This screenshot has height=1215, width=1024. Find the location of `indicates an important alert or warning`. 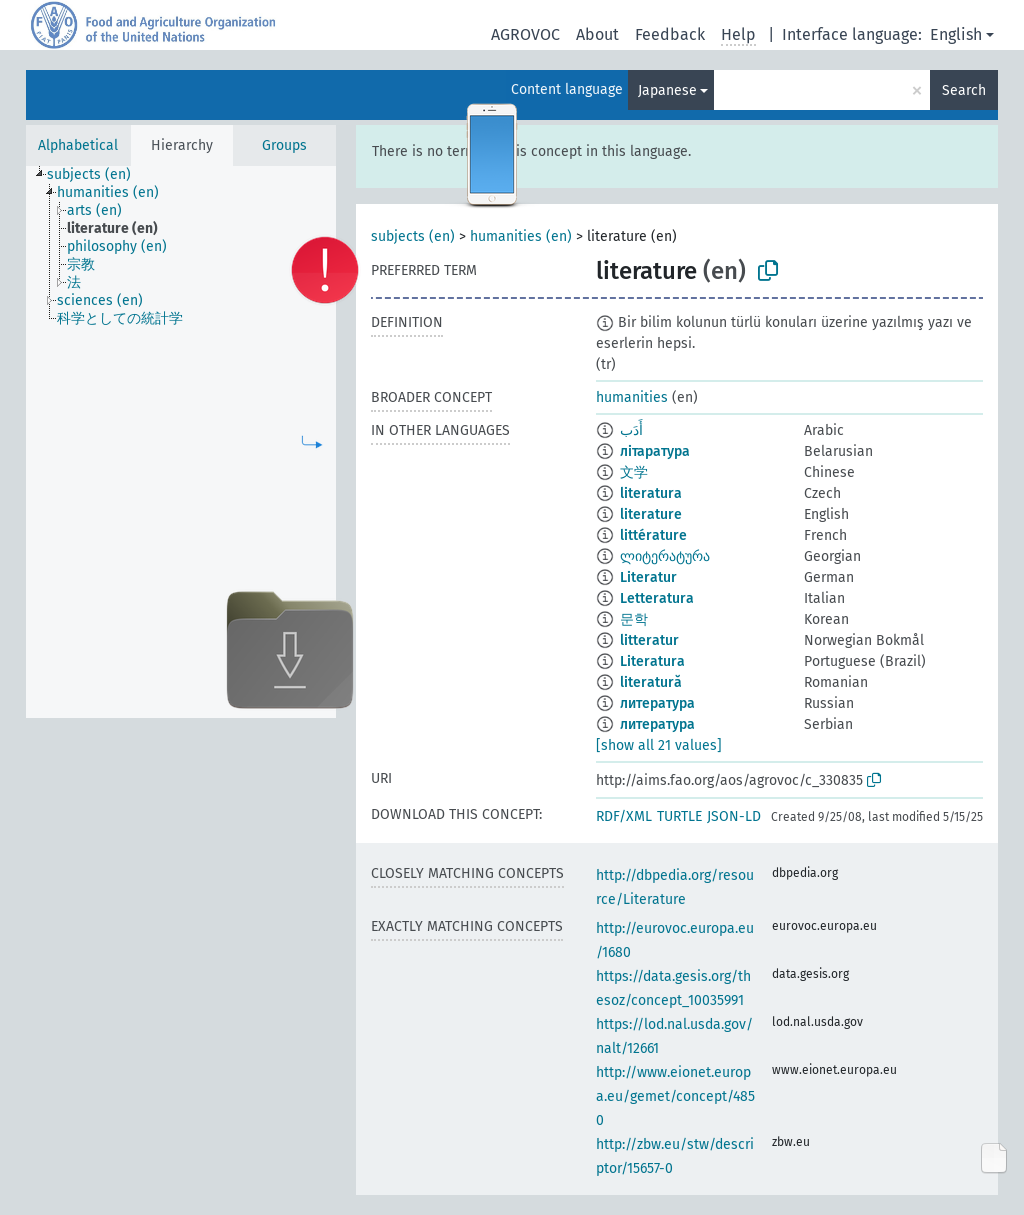

indicates an important alert or warning is located at coordinates (325, 270).